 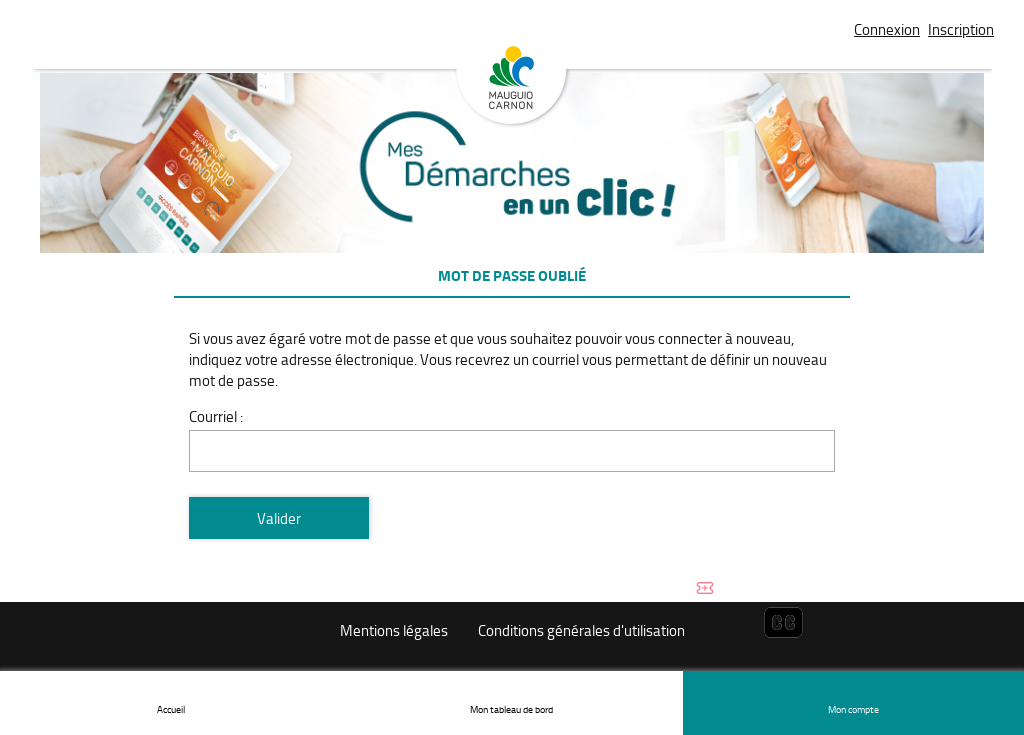 What do you see at coordinates (783, 622) in the screenshot?
I see `enable closed captions` at bounding box center [783, 622].